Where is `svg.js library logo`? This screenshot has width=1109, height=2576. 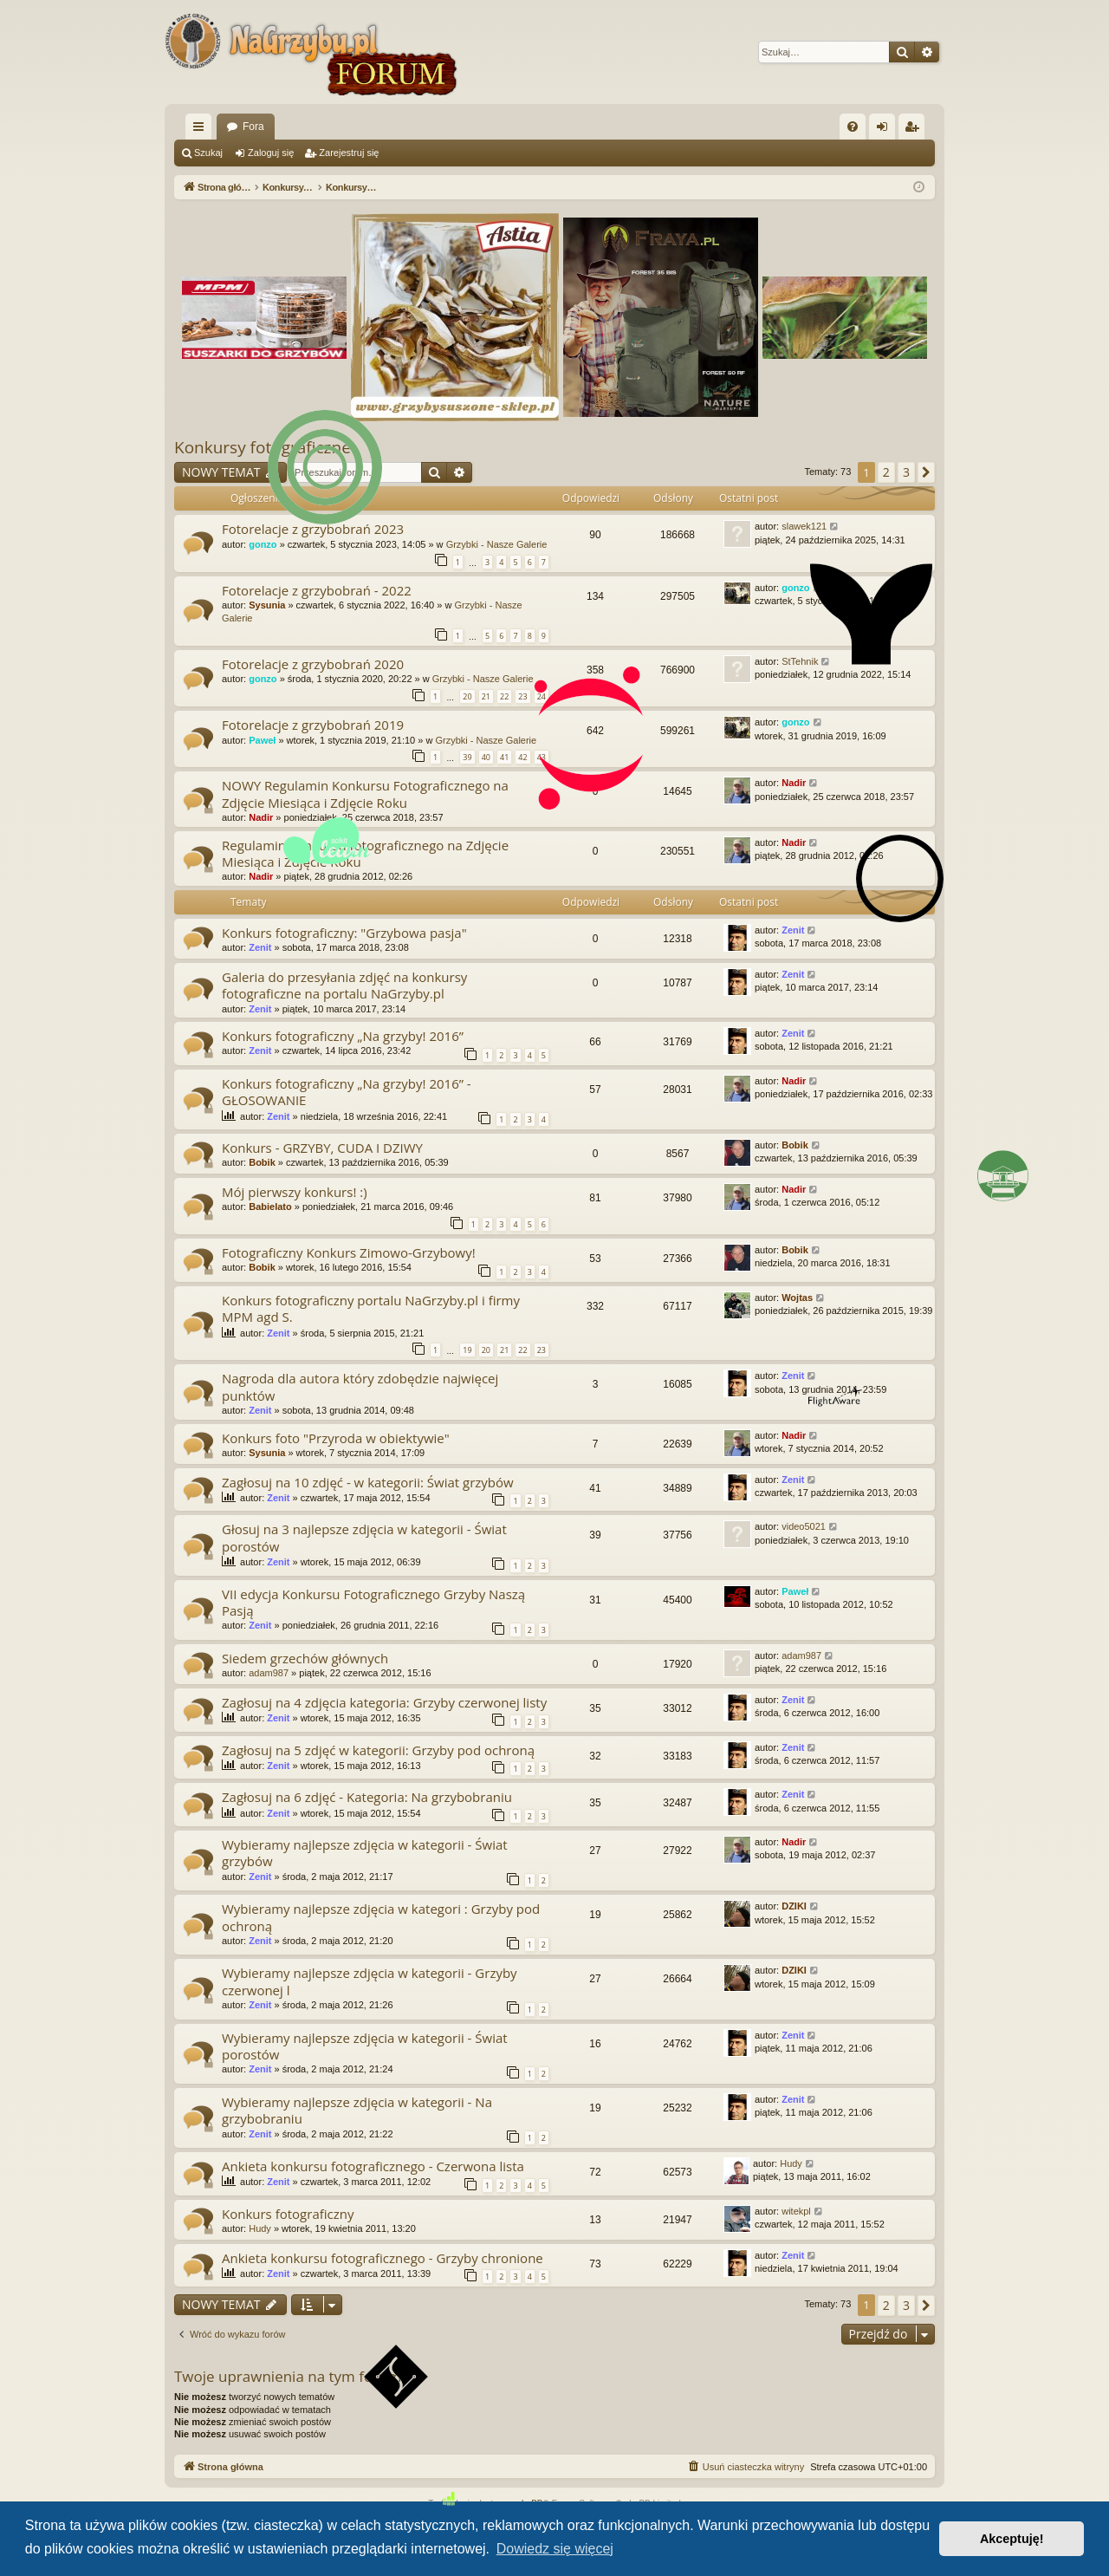
svg.js library logo is located at coordinates (396, 2377).